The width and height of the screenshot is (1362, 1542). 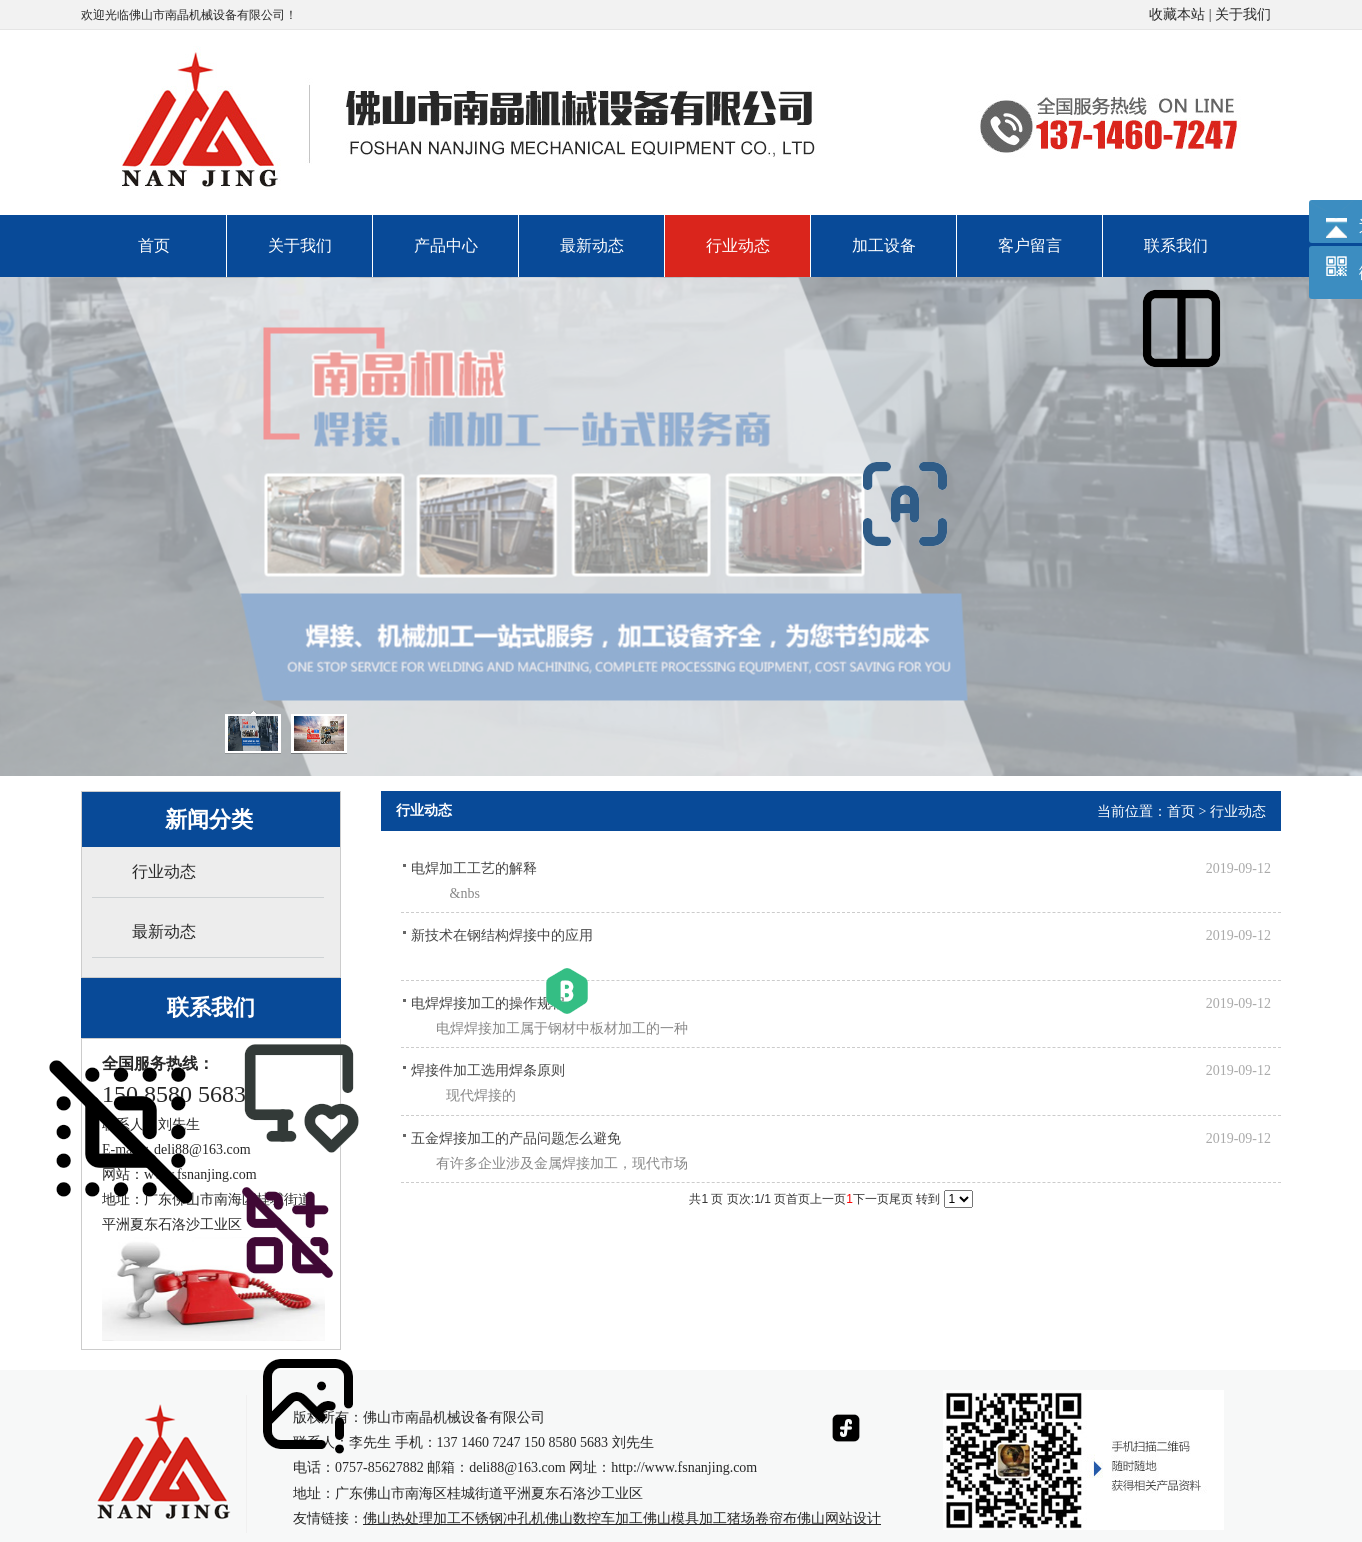 I want to click on apps or widgets are disabled, so click(x=287, y=1232).